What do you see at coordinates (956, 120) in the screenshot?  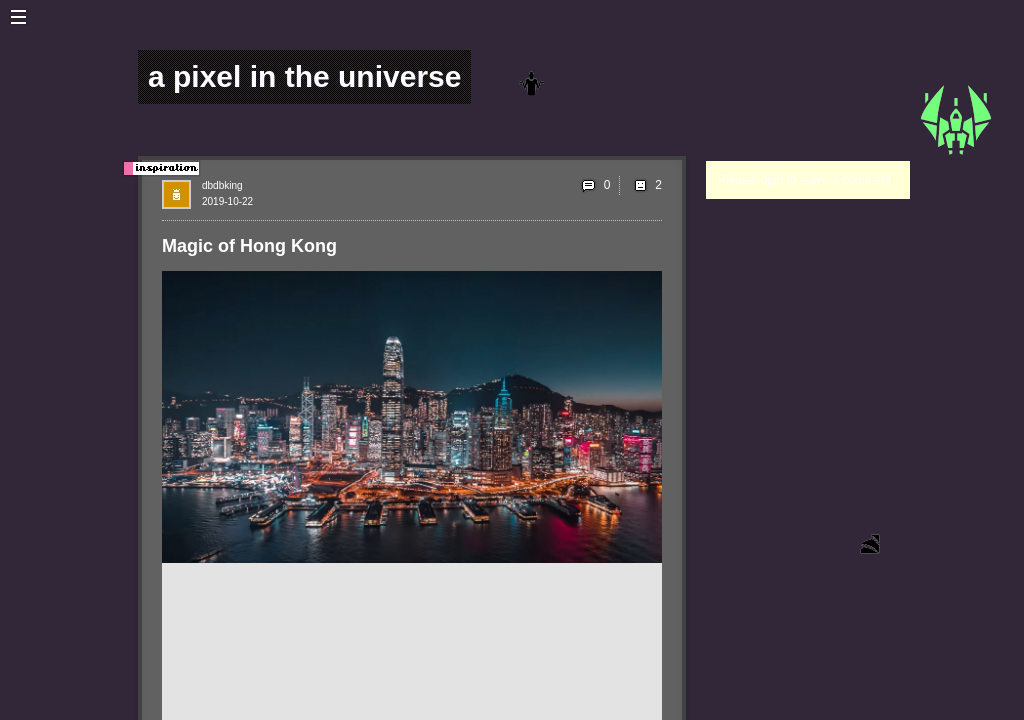 I see `launch space combat game` at bounding box center [956, 120].